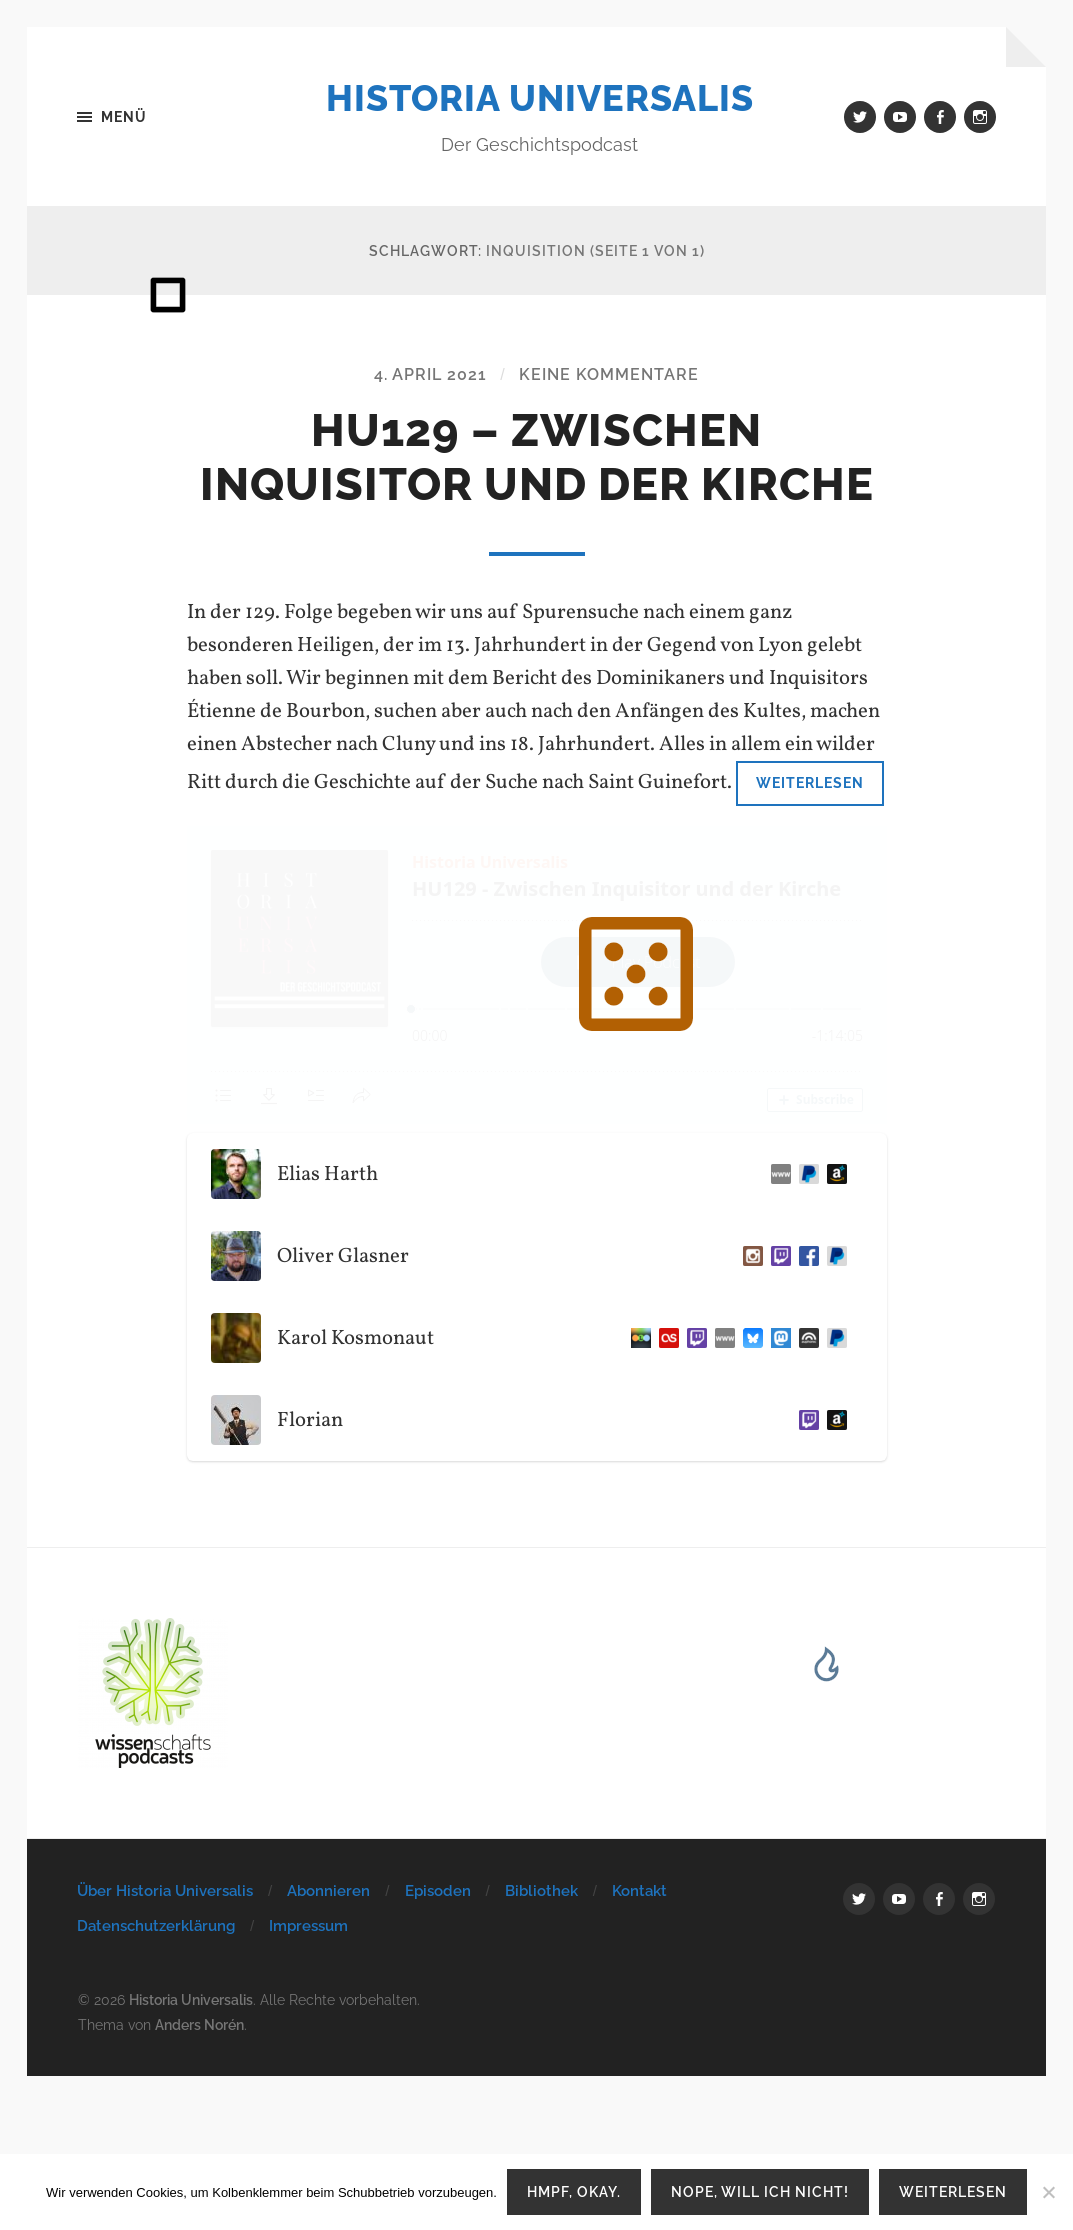  I want to click on randomize or shuffle content, so click(636, 974).